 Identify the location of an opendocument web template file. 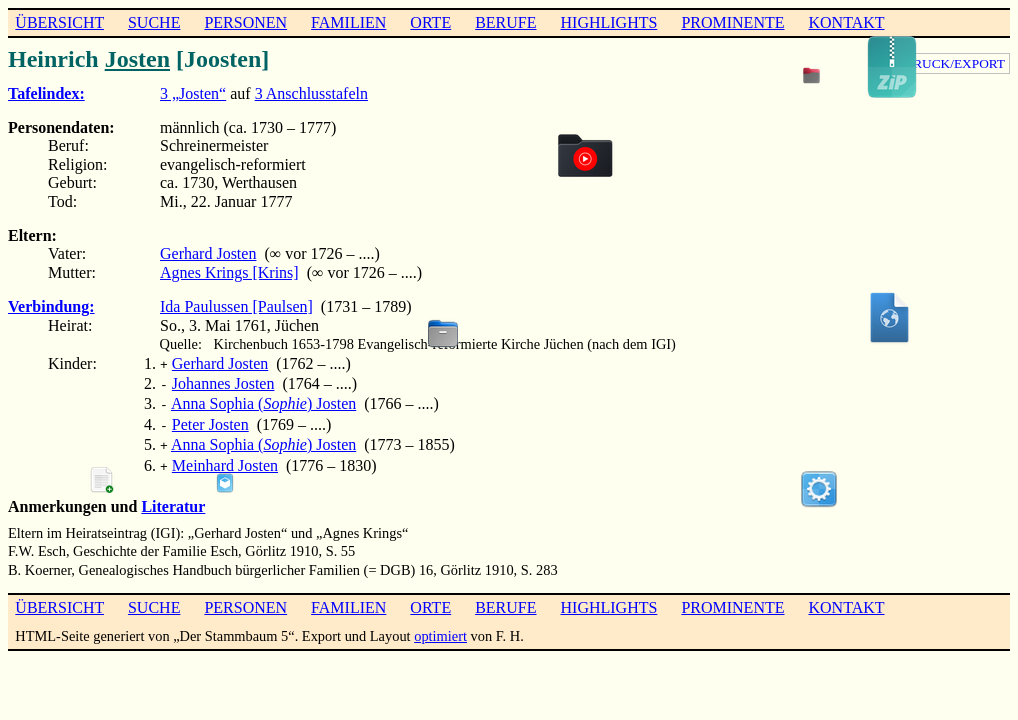
(889, 318).